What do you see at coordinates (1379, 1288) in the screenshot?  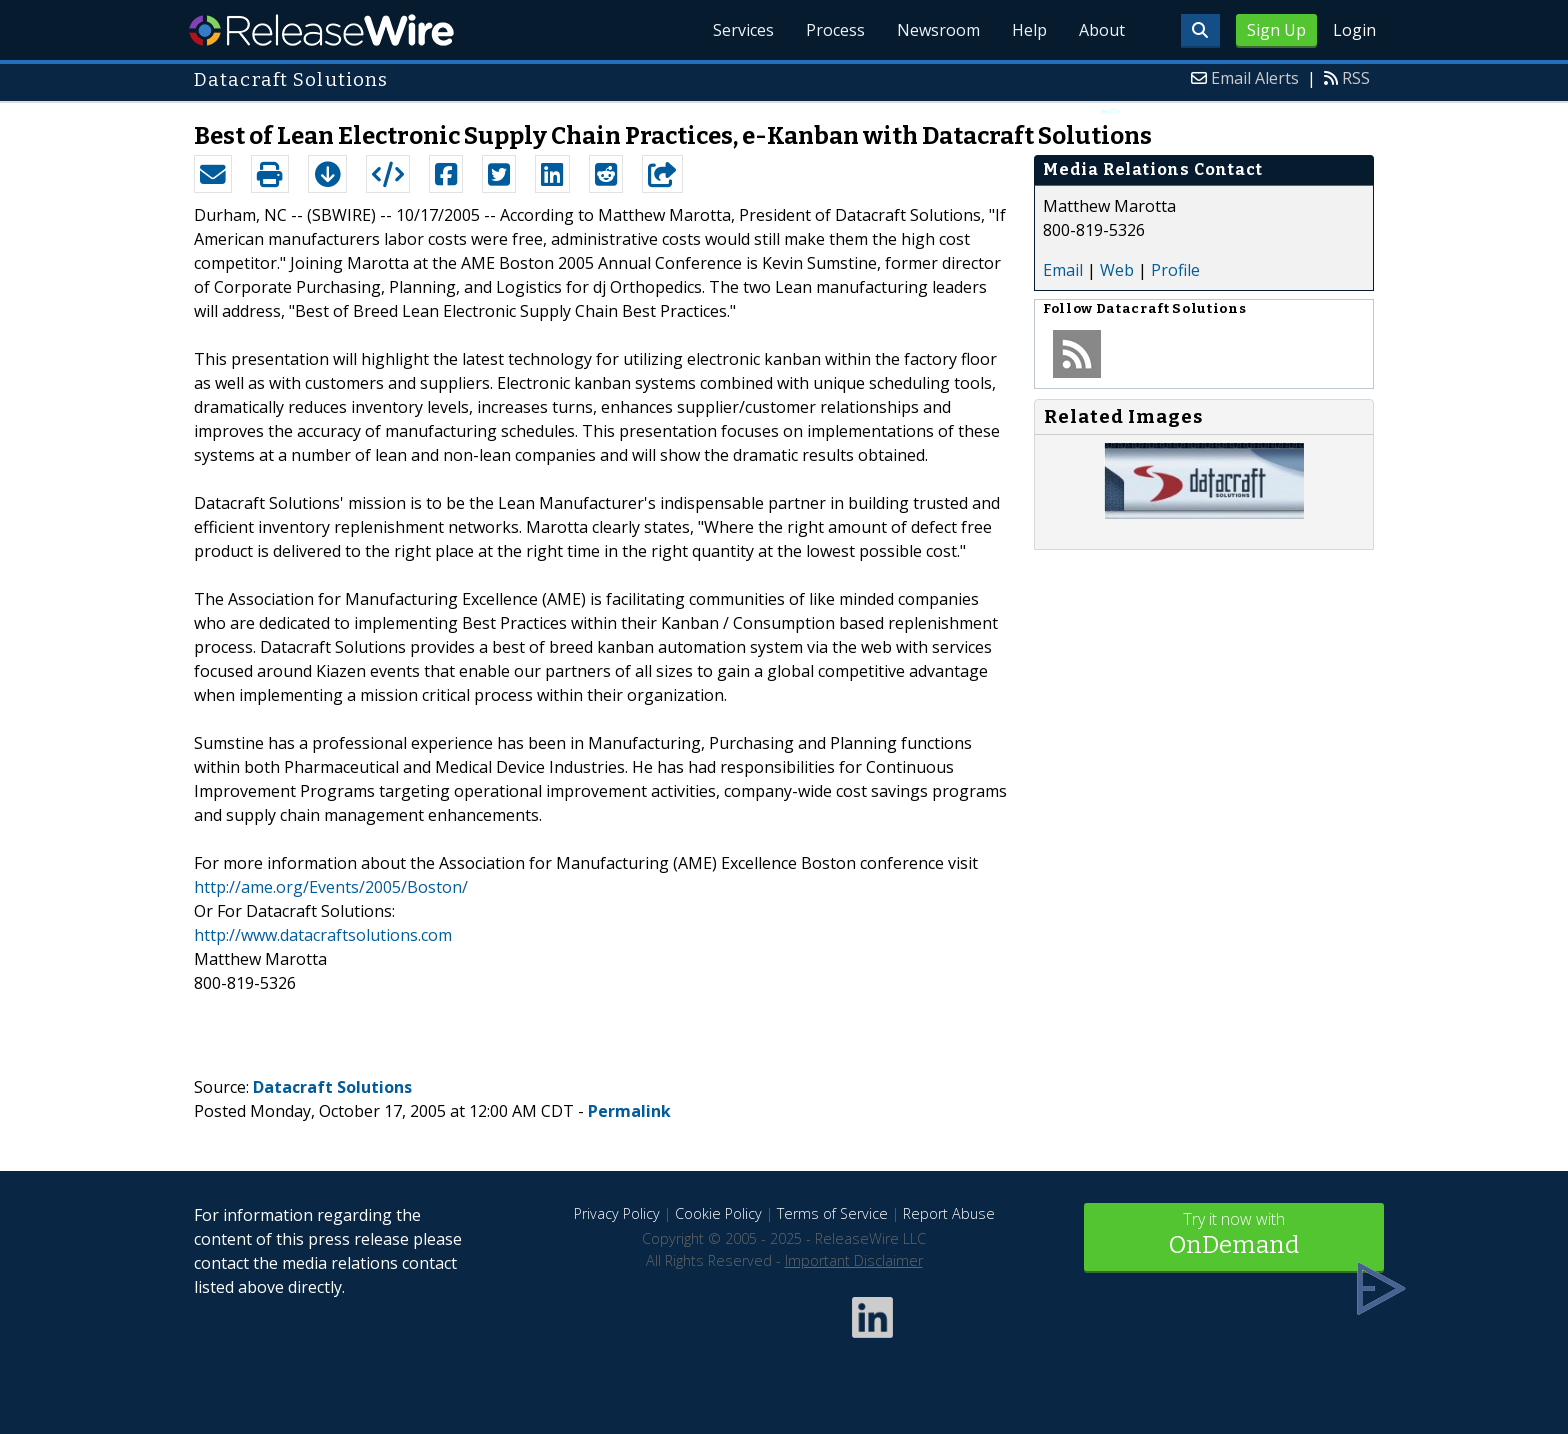 I see `send a message` at bounding box center [1379, 1288].